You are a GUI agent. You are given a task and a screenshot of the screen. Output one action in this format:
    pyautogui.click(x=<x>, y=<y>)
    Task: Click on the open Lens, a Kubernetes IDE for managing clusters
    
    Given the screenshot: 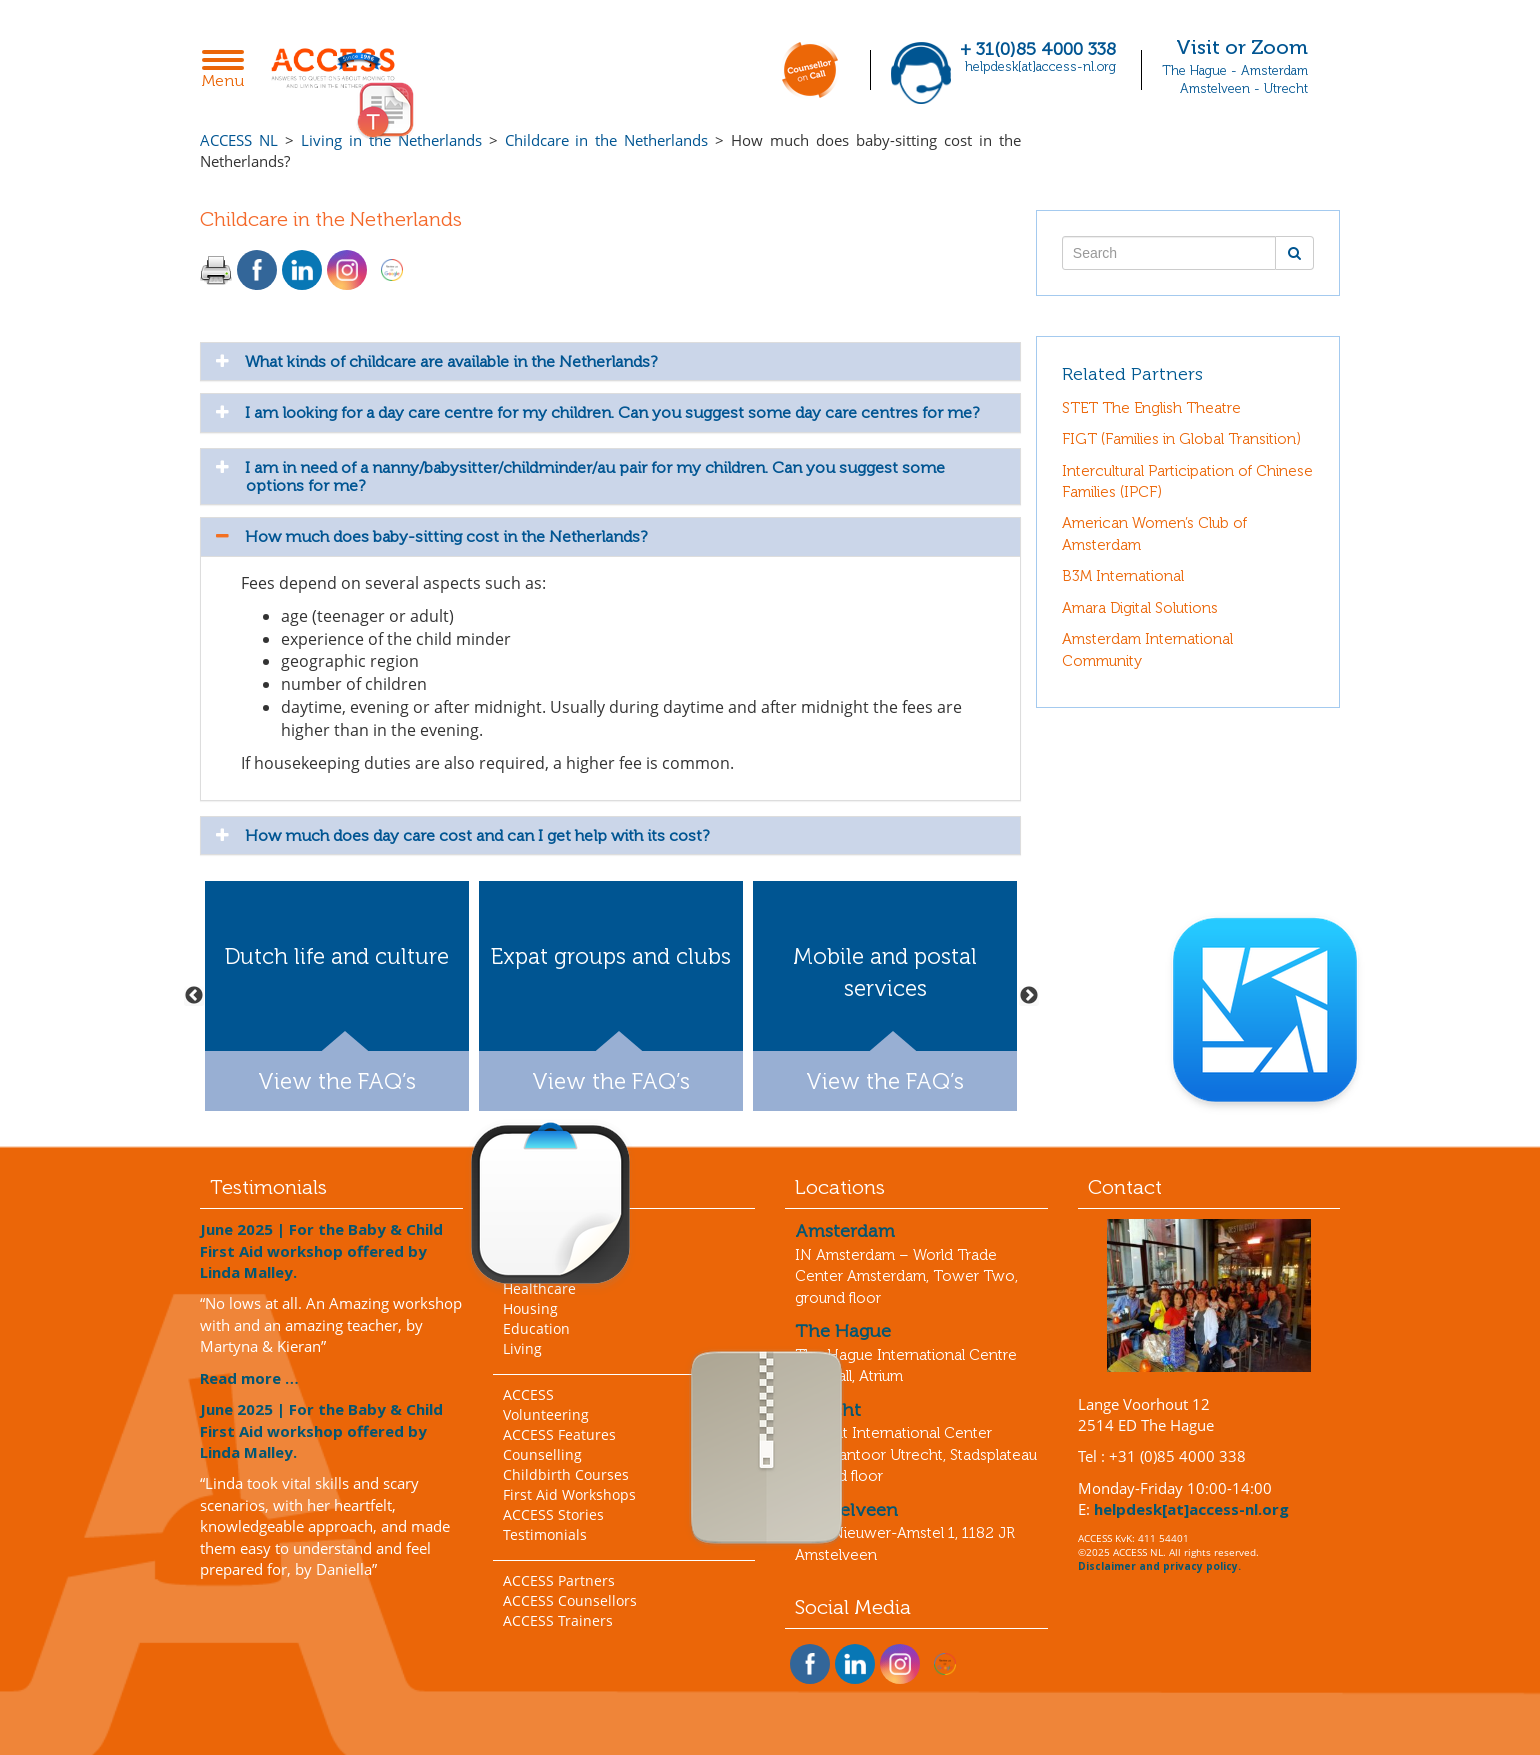 What is the action you would take?
    pyautogui.click(x=1265, y=1010)
    